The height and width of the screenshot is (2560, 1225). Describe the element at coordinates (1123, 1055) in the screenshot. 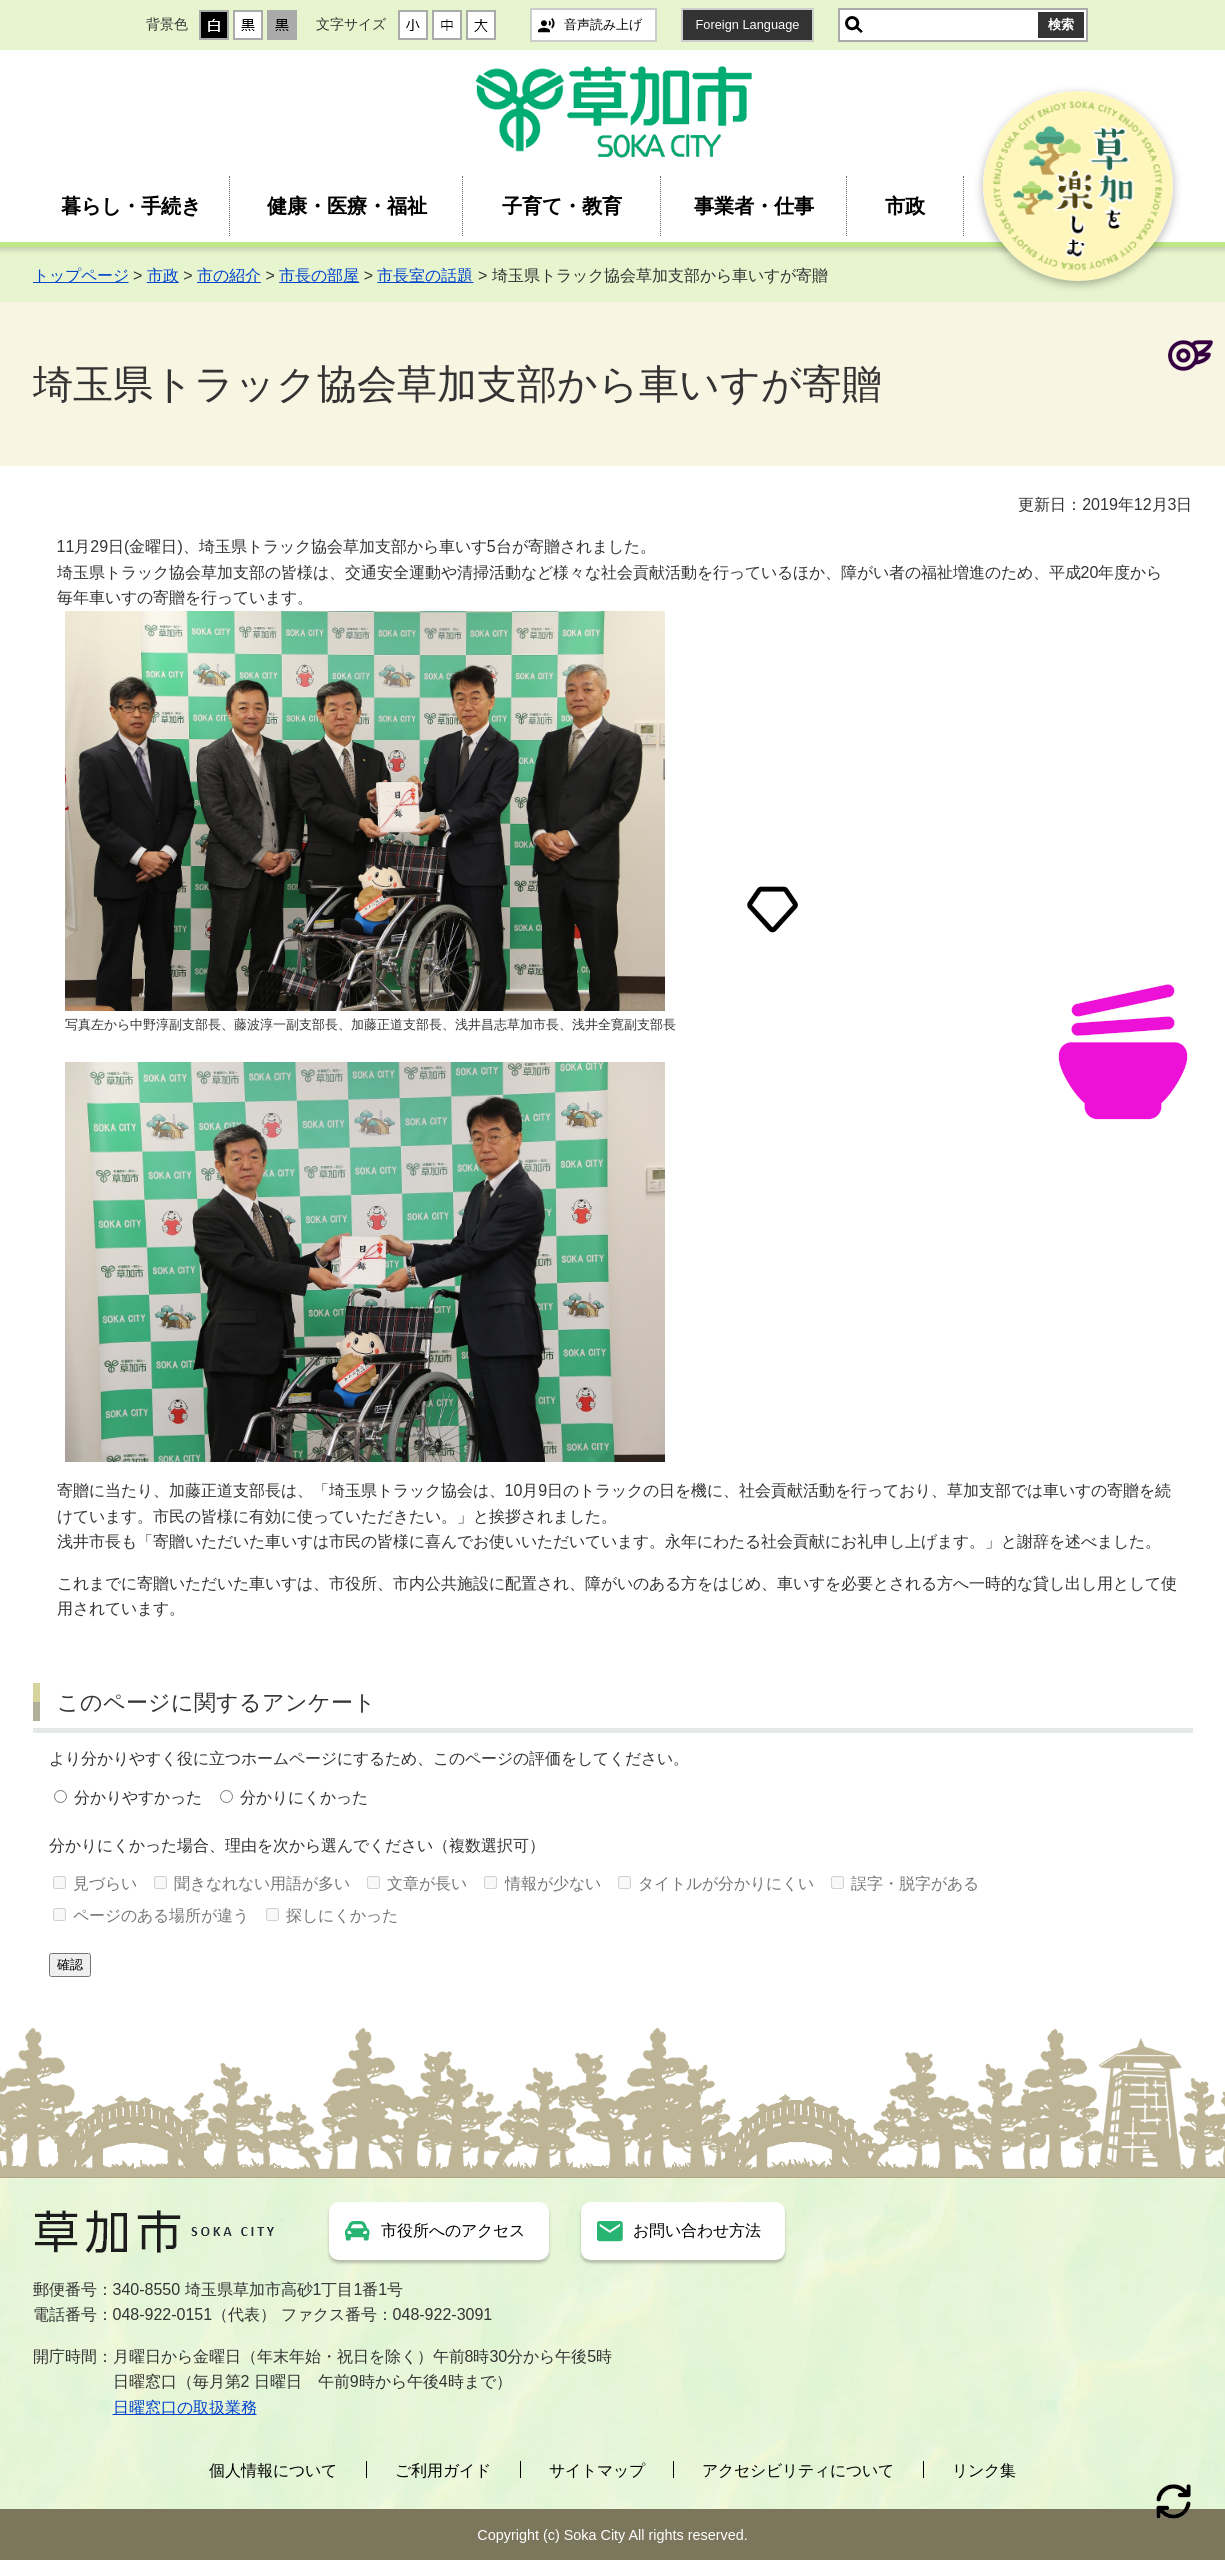

I see `browse asian cuisine or noodle restaurants` at that location.